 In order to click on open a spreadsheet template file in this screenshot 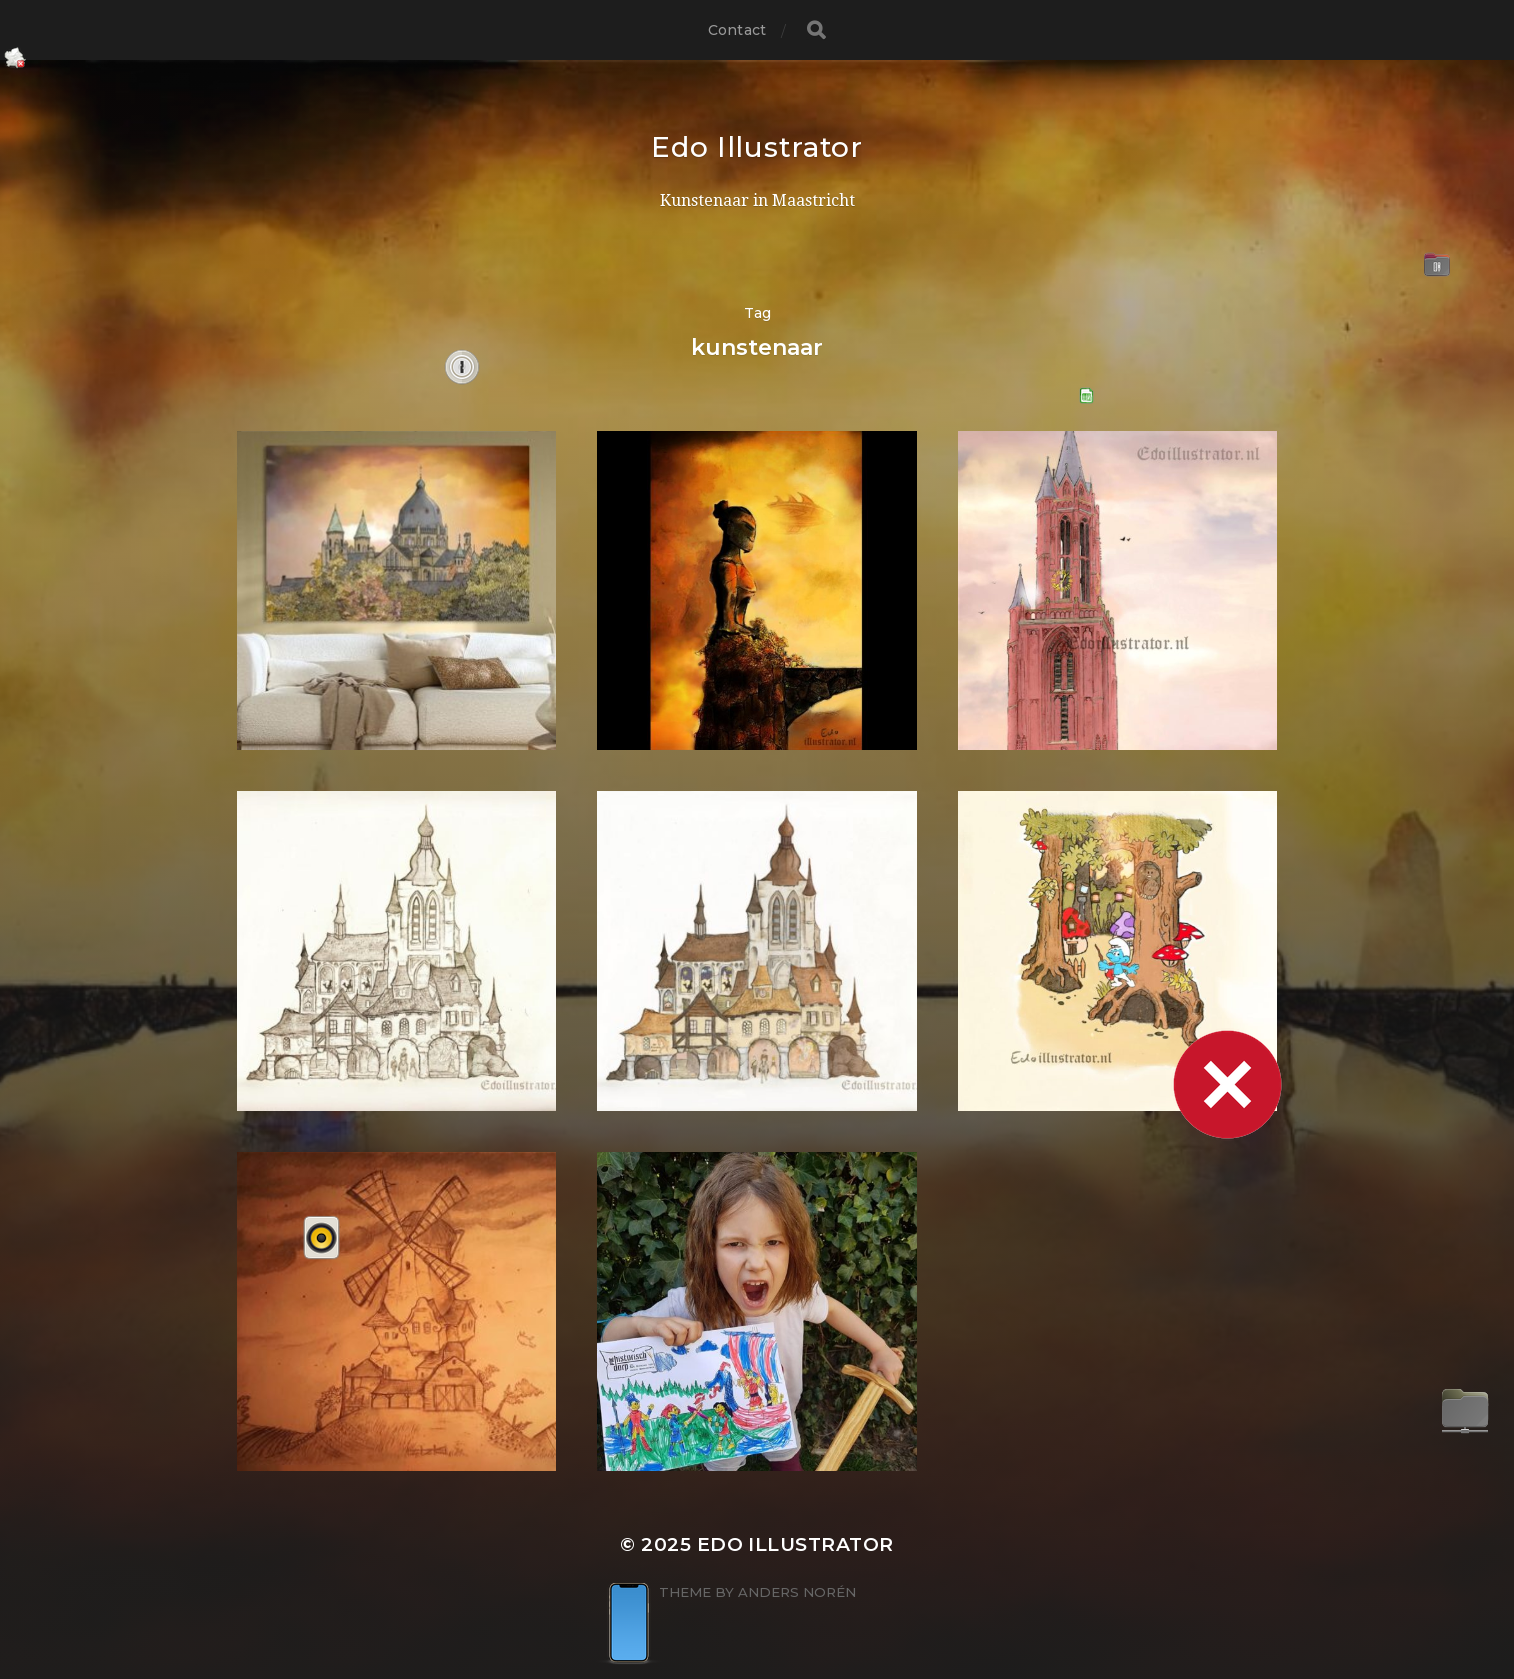, I will do `click(1086, 395)`.